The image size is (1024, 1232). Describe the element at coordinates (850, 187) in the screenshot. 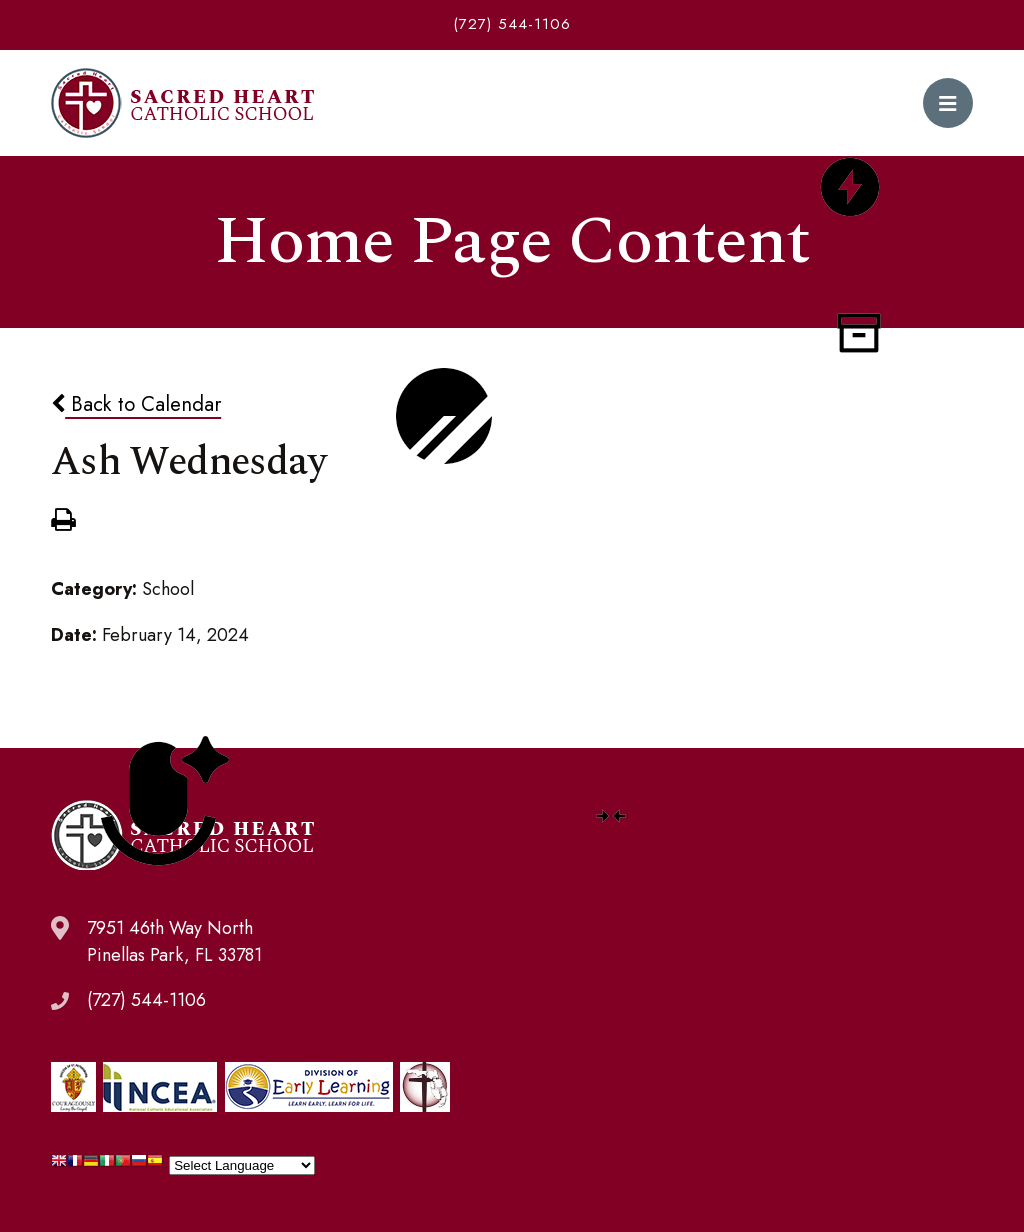

I see `play media from disc drive` at that location.